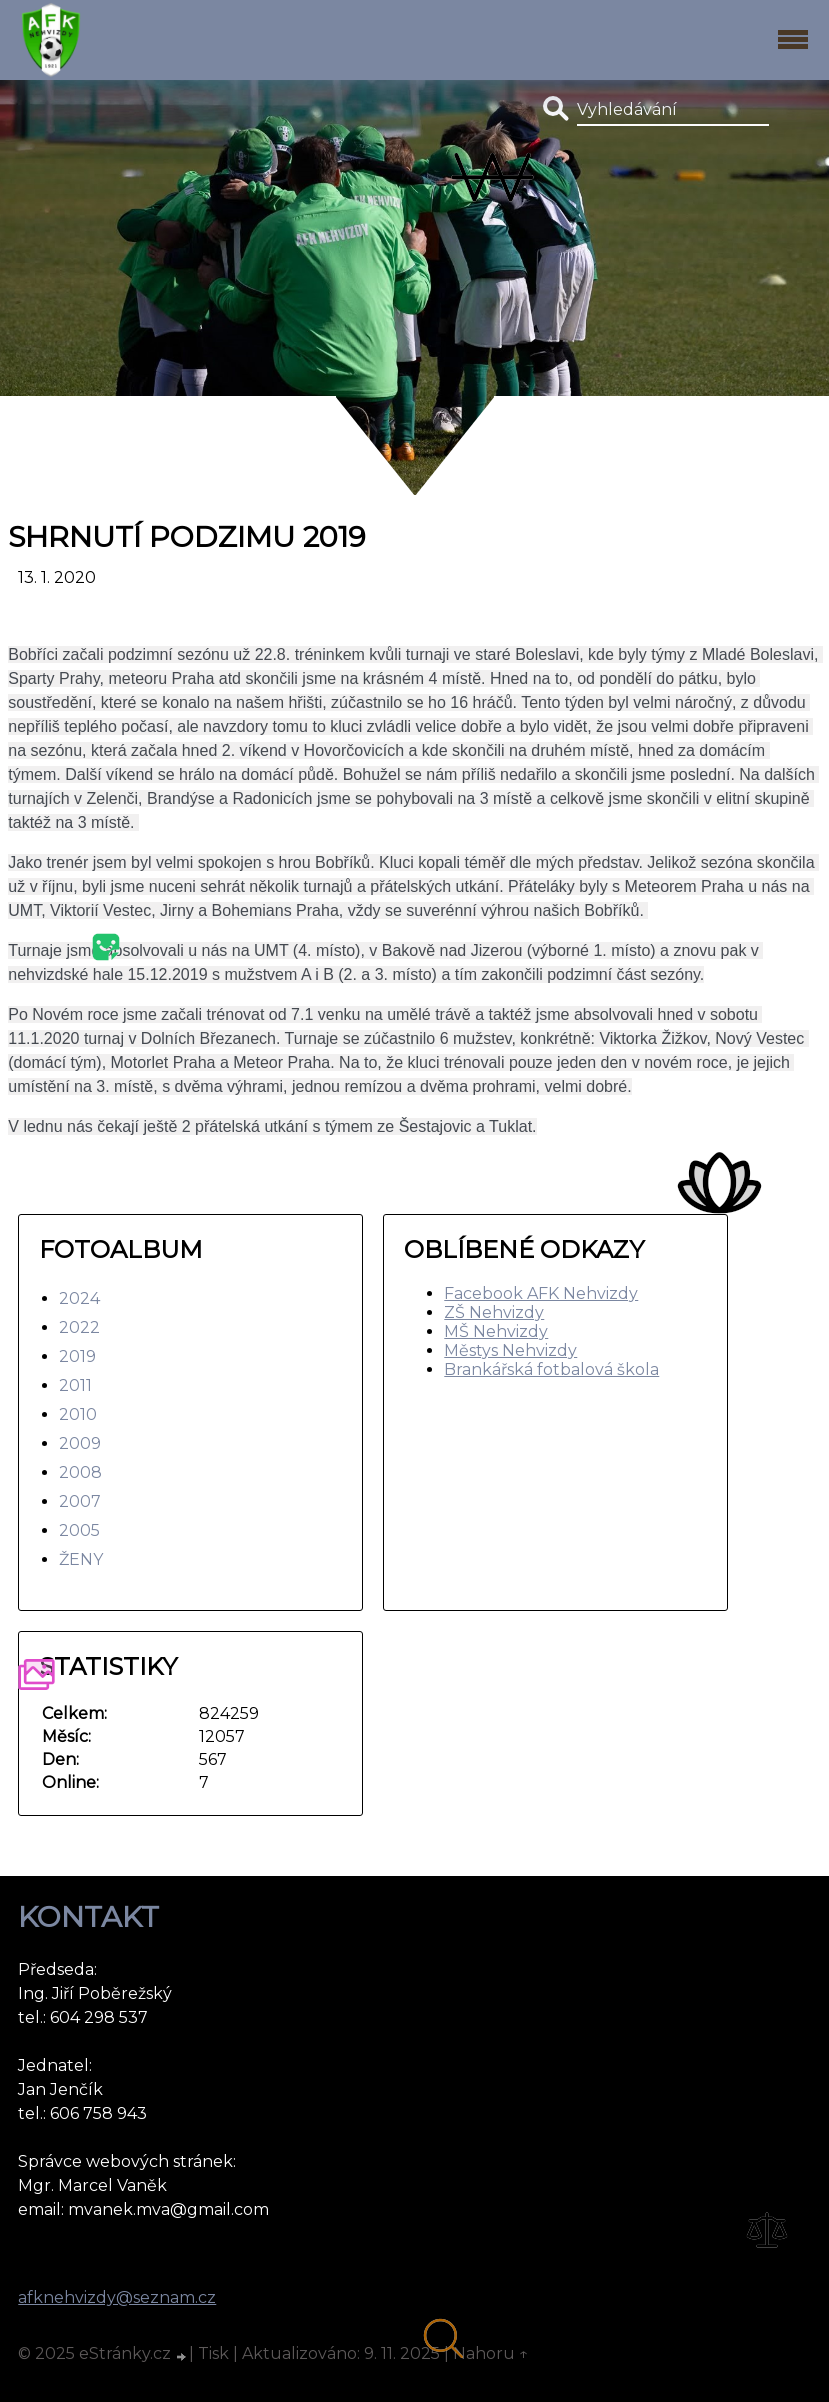 The image size is (829, 2402). What do you see at coordinates (492, 174) in the screenshot?
I see `indicates south korean won currency` at bounding box center [492, 174].